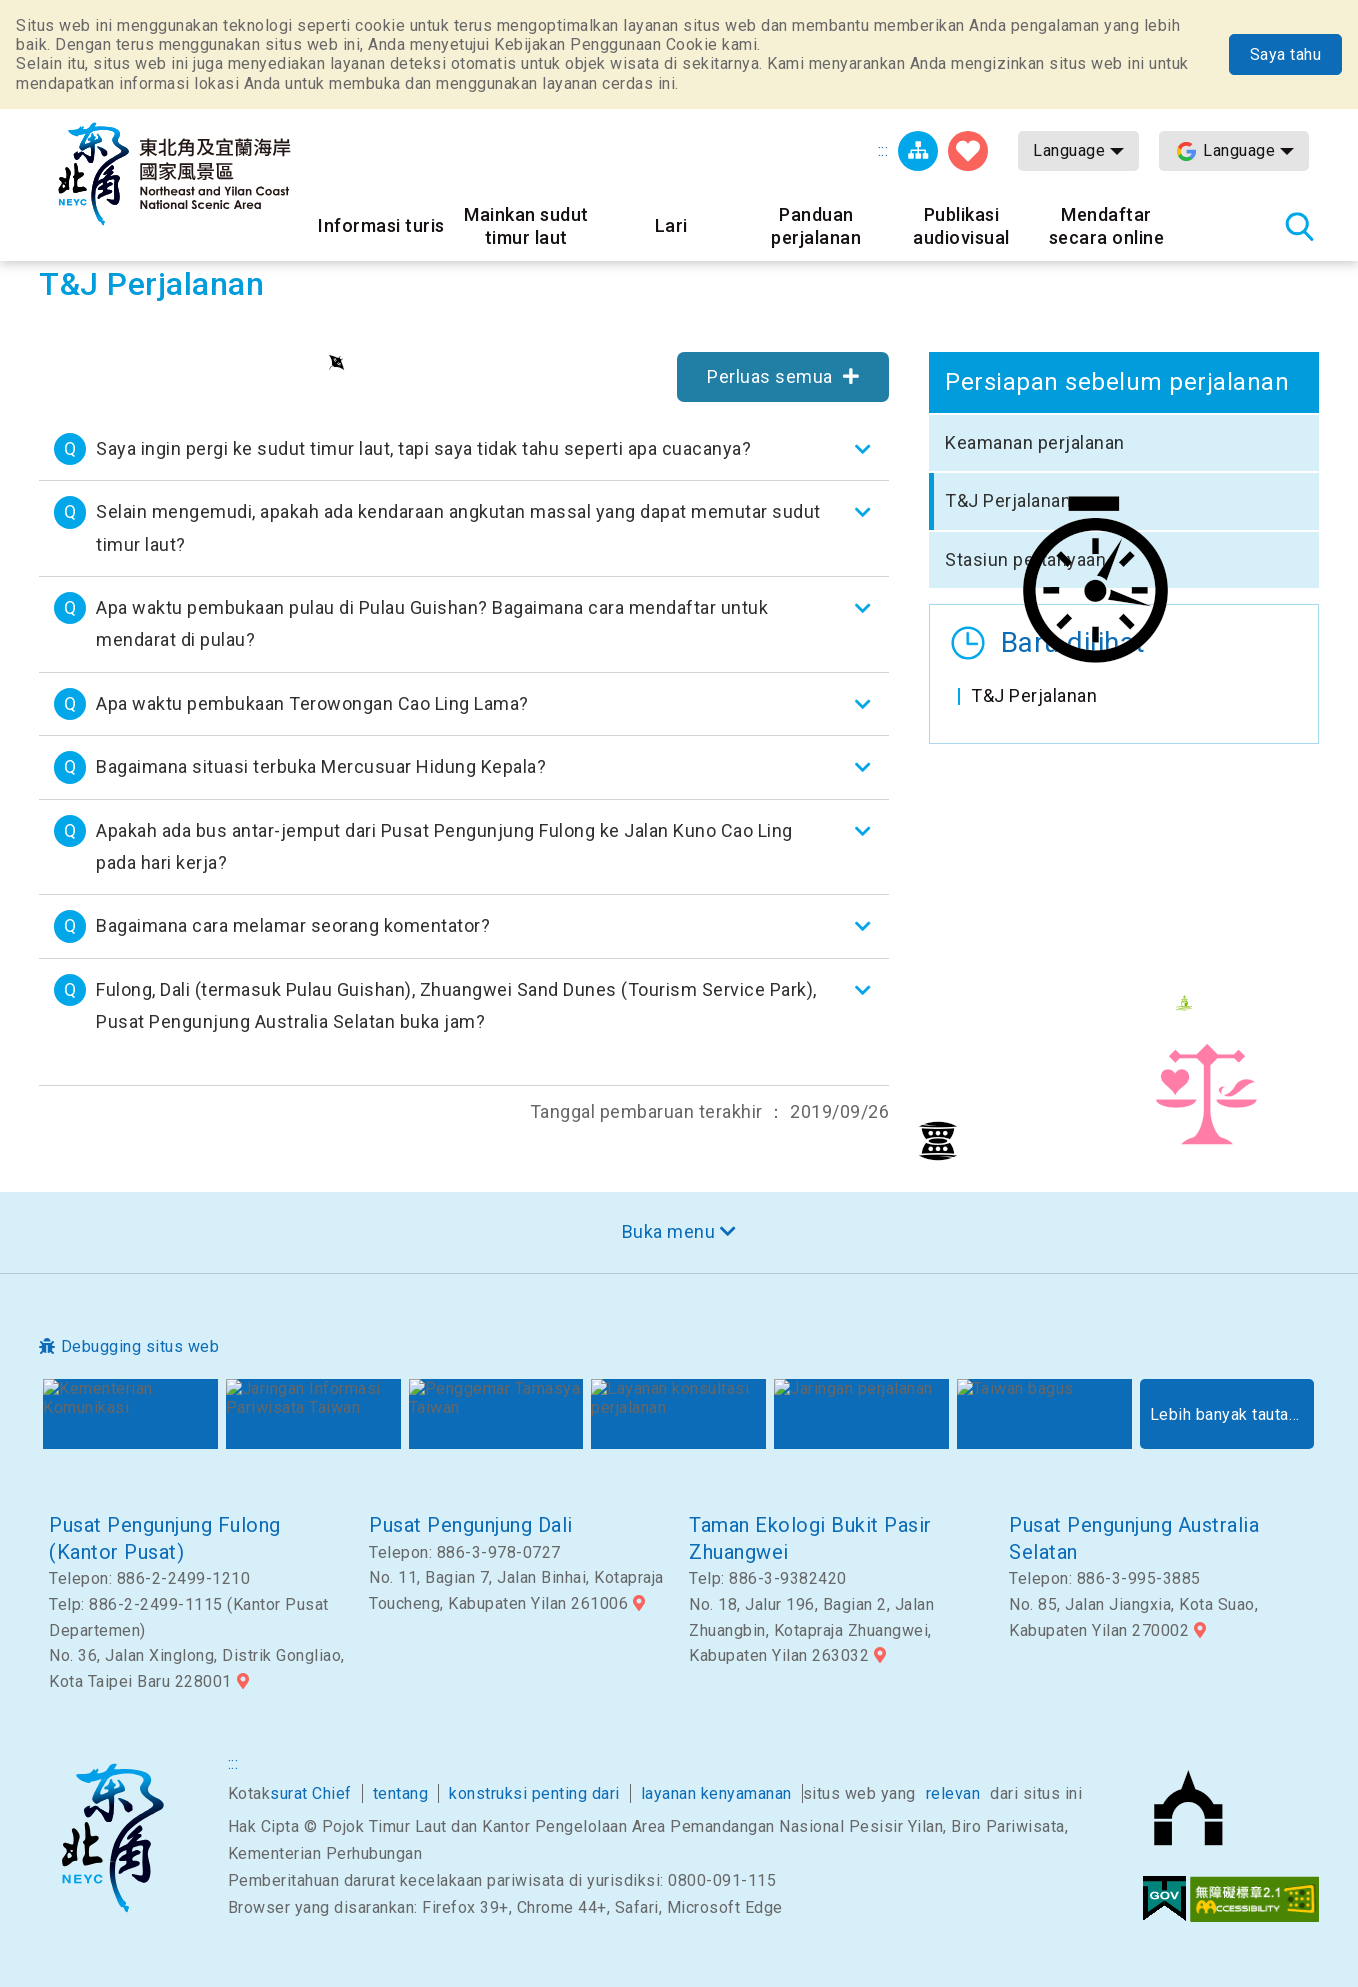 Image resolution: width=1358 pixels, height=1987 pixels. I want to click on abstract hourglass or time-based game mechanic, so click(938, 1141).